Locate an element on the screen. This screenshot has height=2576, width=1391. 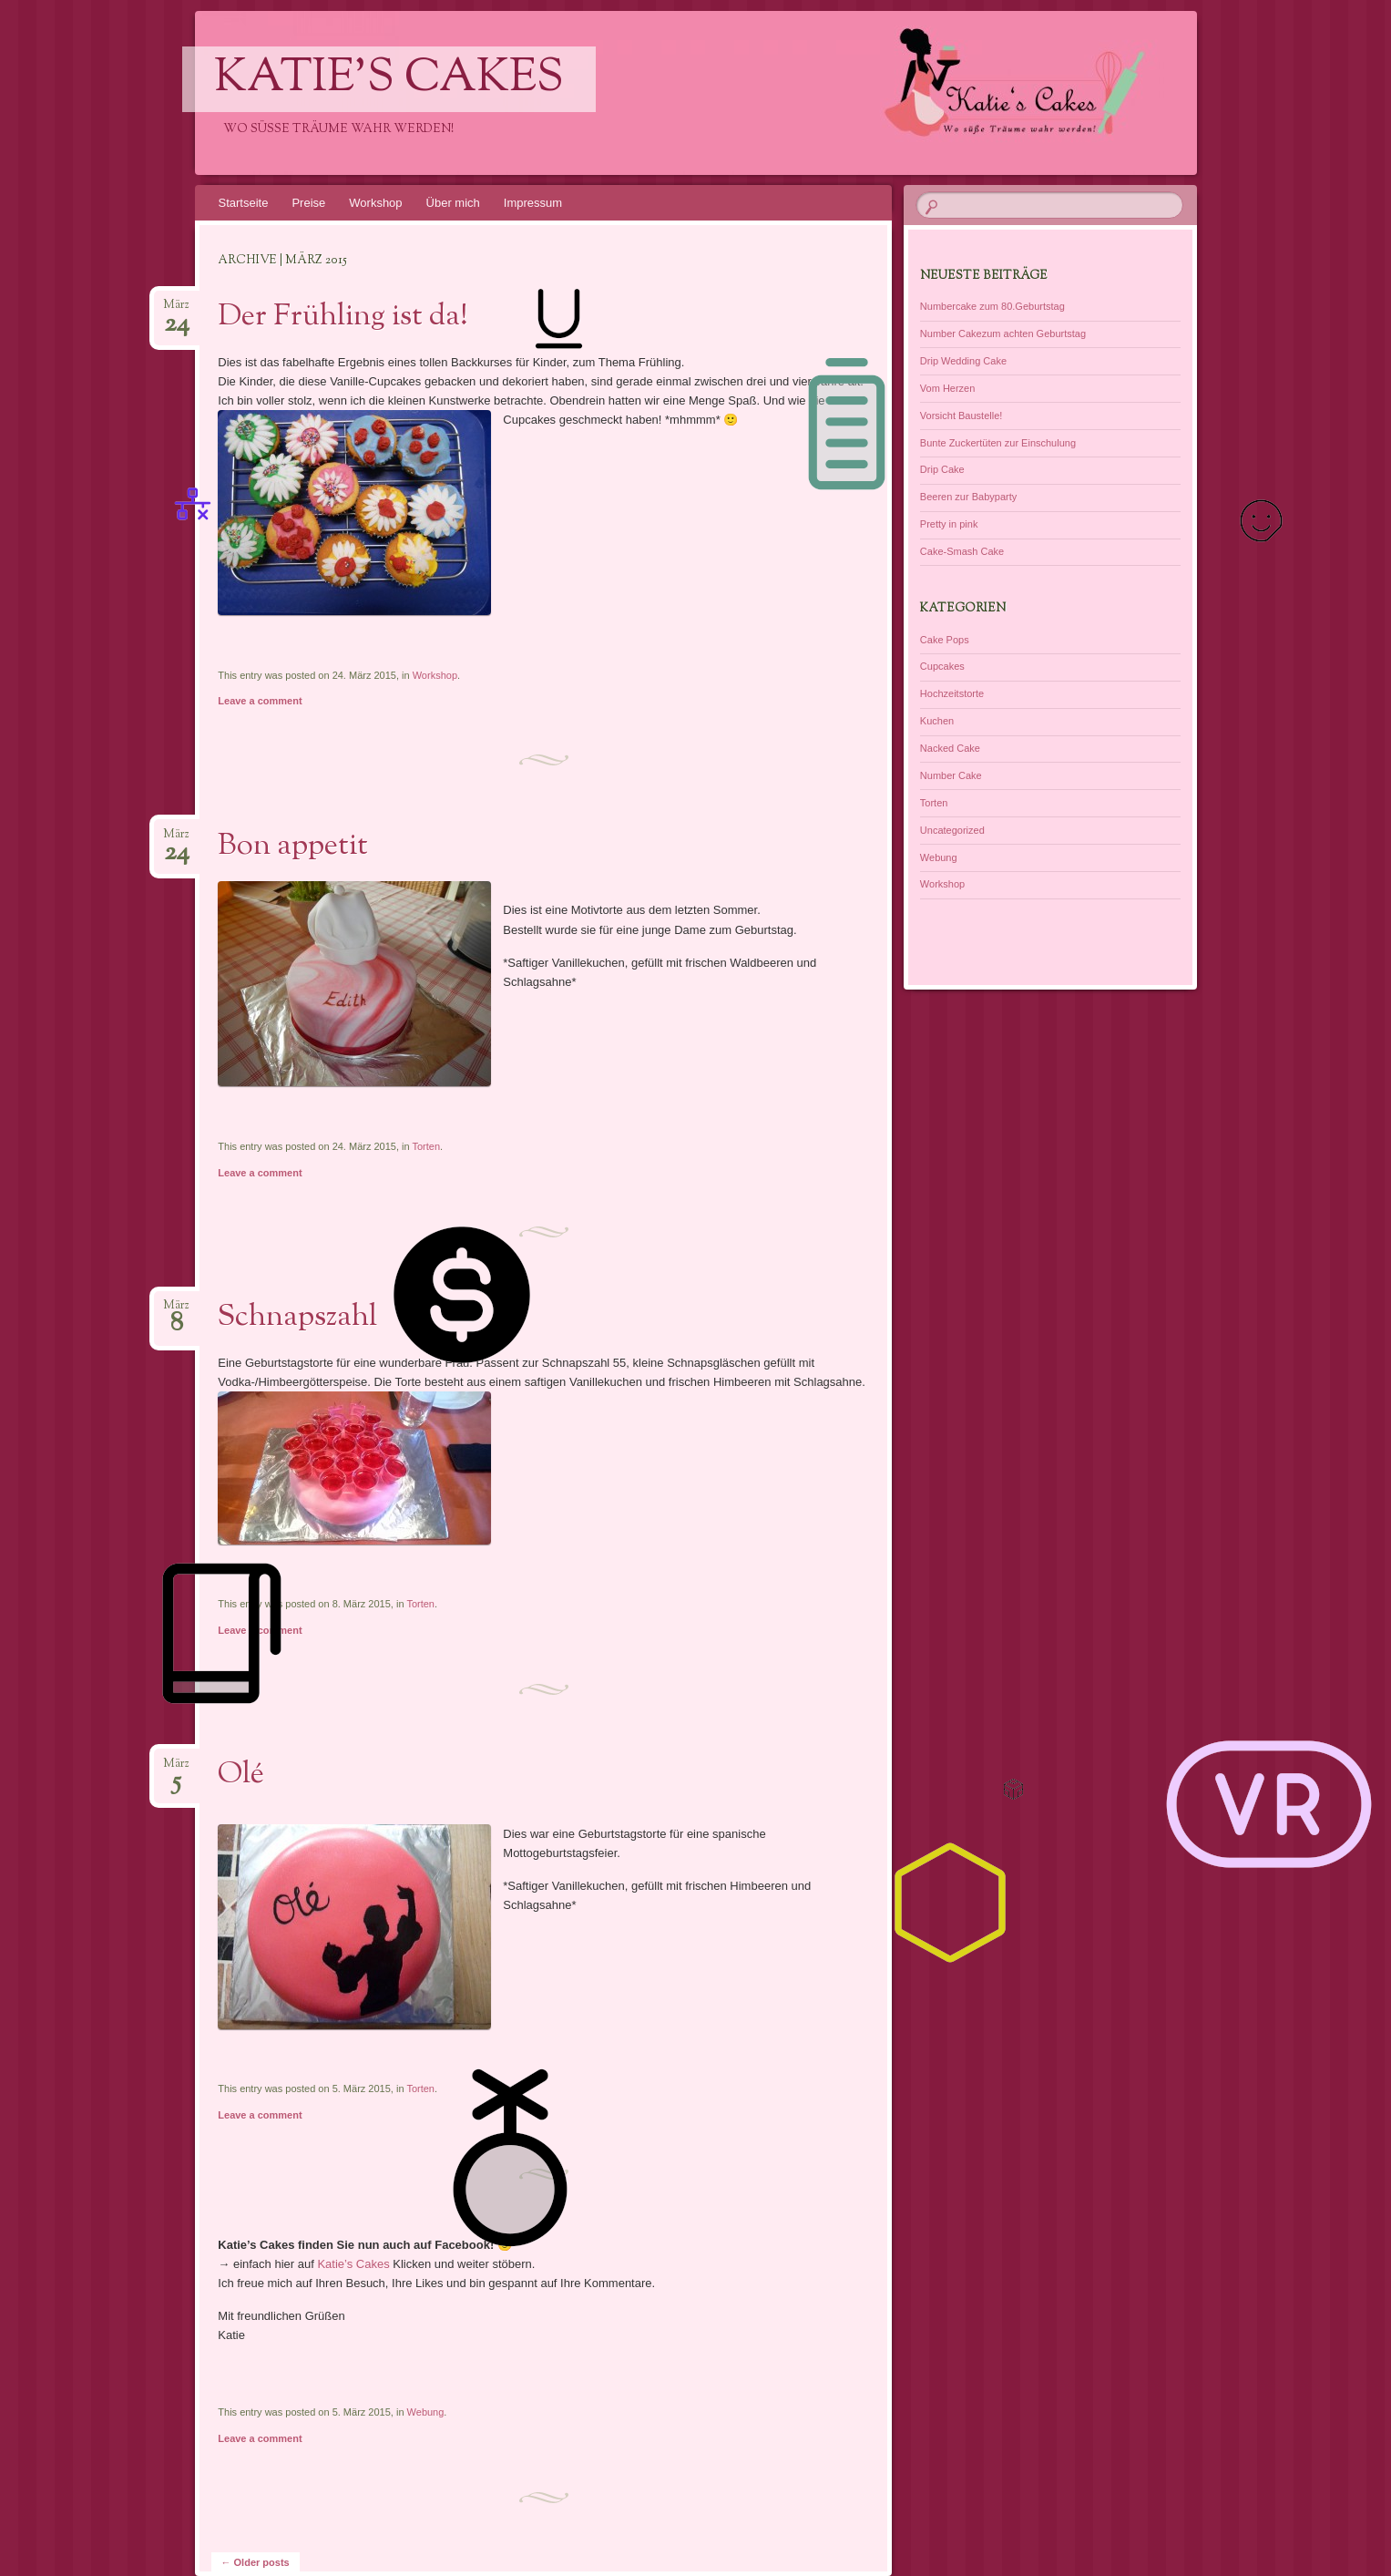
view your account balance is located at coordinates (462, 1295).